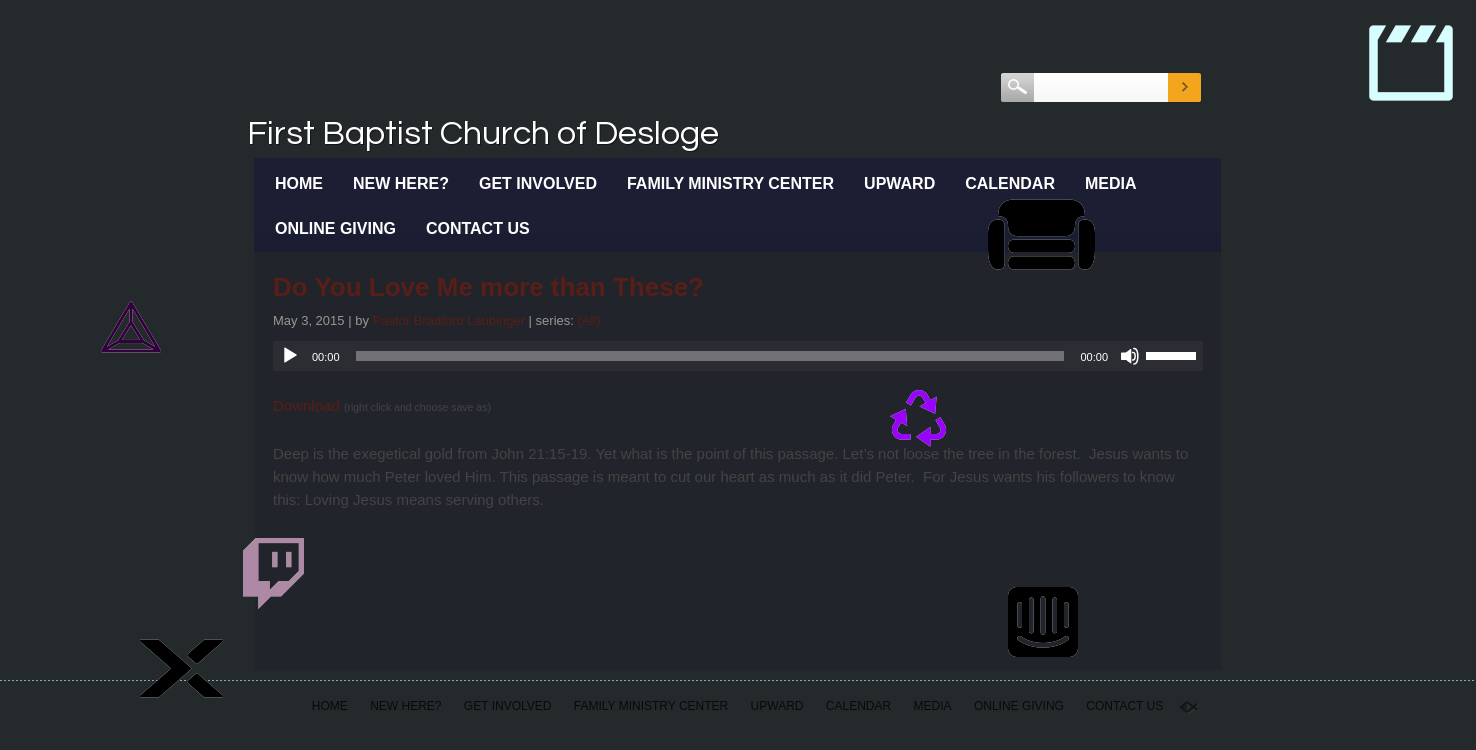 The height and width of the screenshot is (750, 1476). What do you see at coordinates (273, 573) in the screenshot?
I see `open the Twitch app` at bounding box center [273, 573].